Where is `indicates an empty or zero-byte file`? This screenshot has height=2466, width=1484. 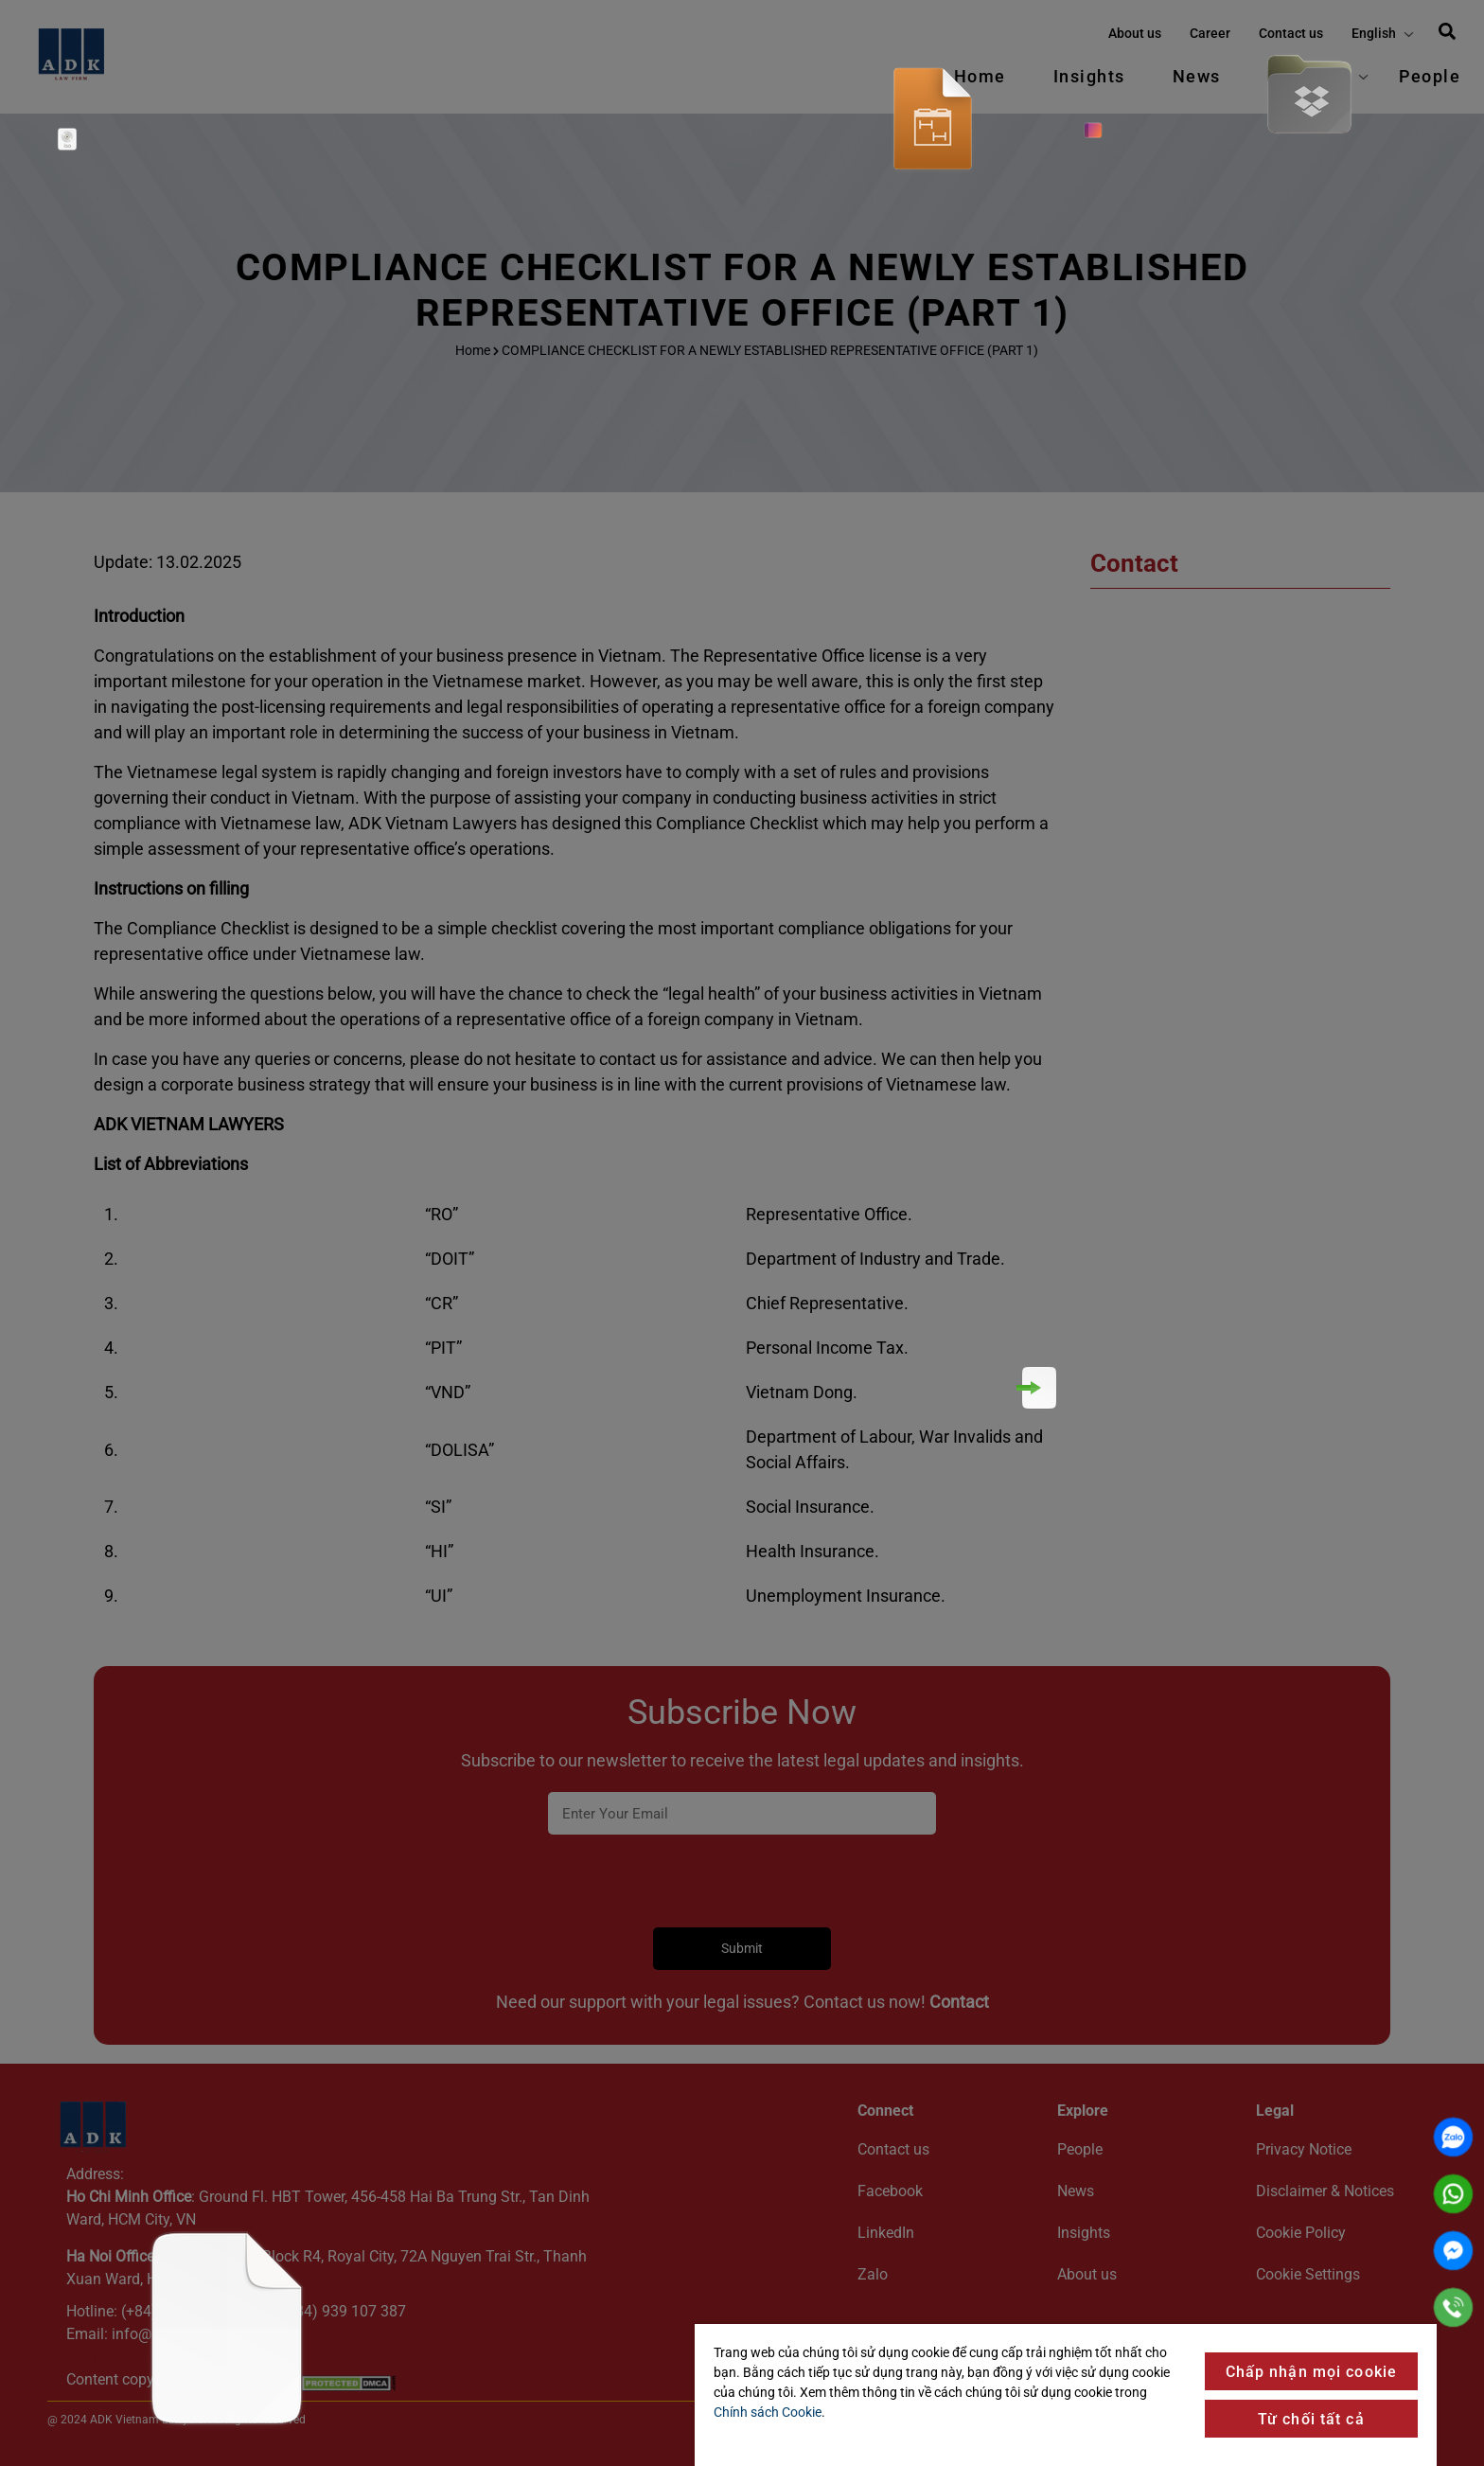
indicates an empty or zero-byte file is located at coordinates (226, 2328).